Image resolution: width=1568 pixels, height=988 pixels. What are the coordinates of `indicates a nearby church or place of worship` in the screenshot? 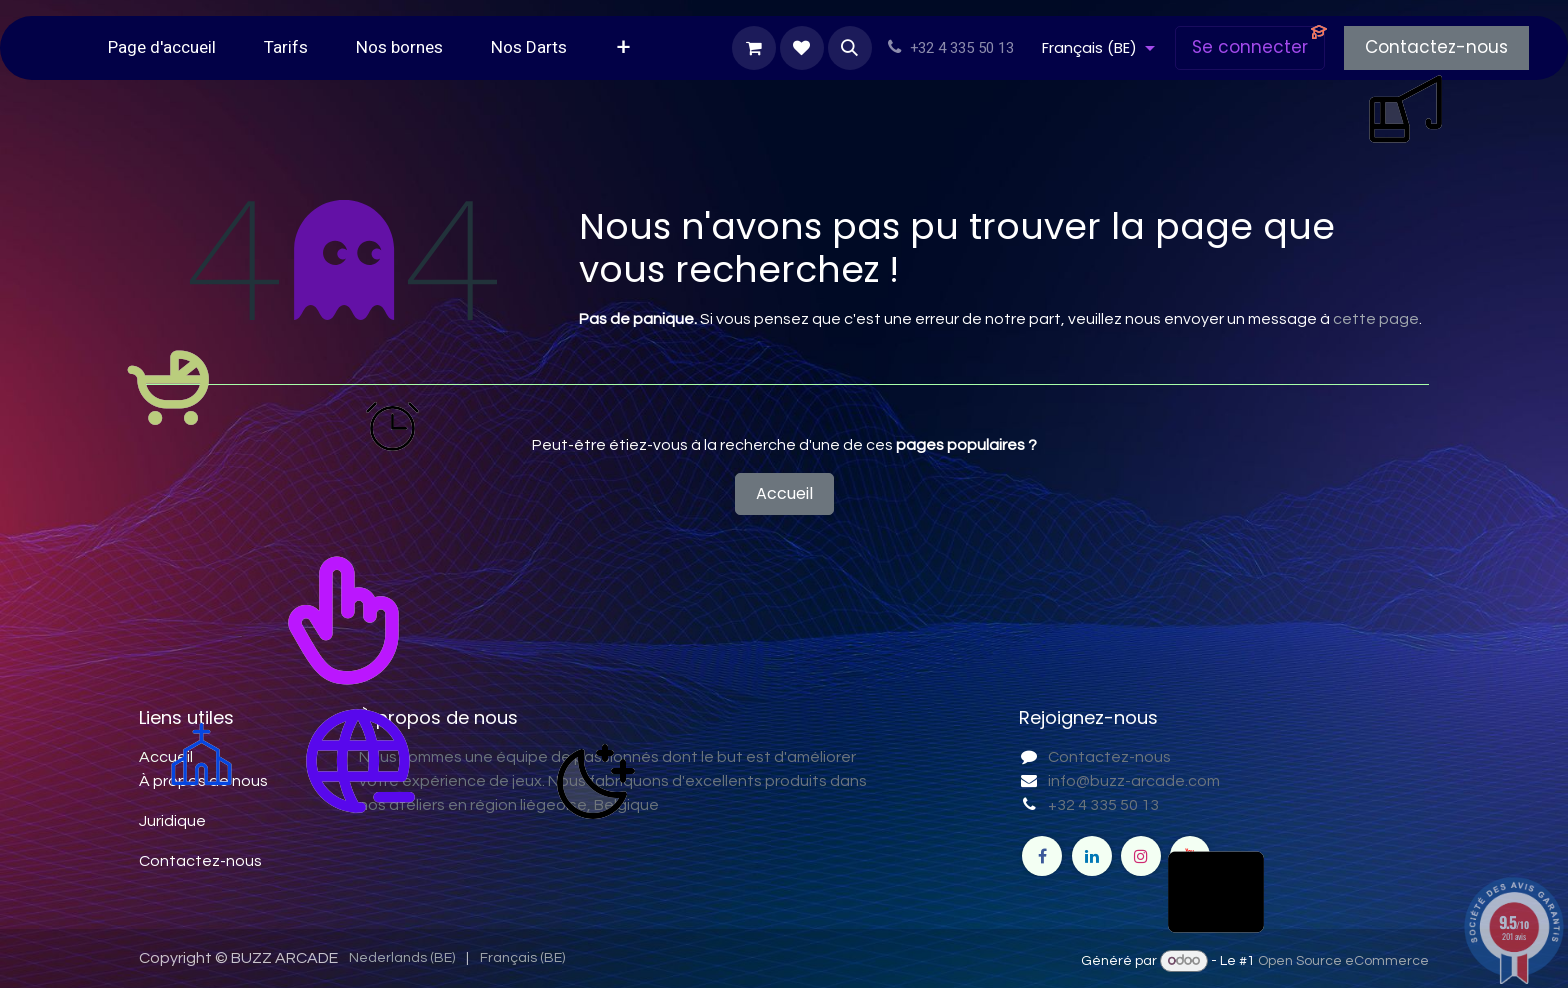 It's located at (201, 757).